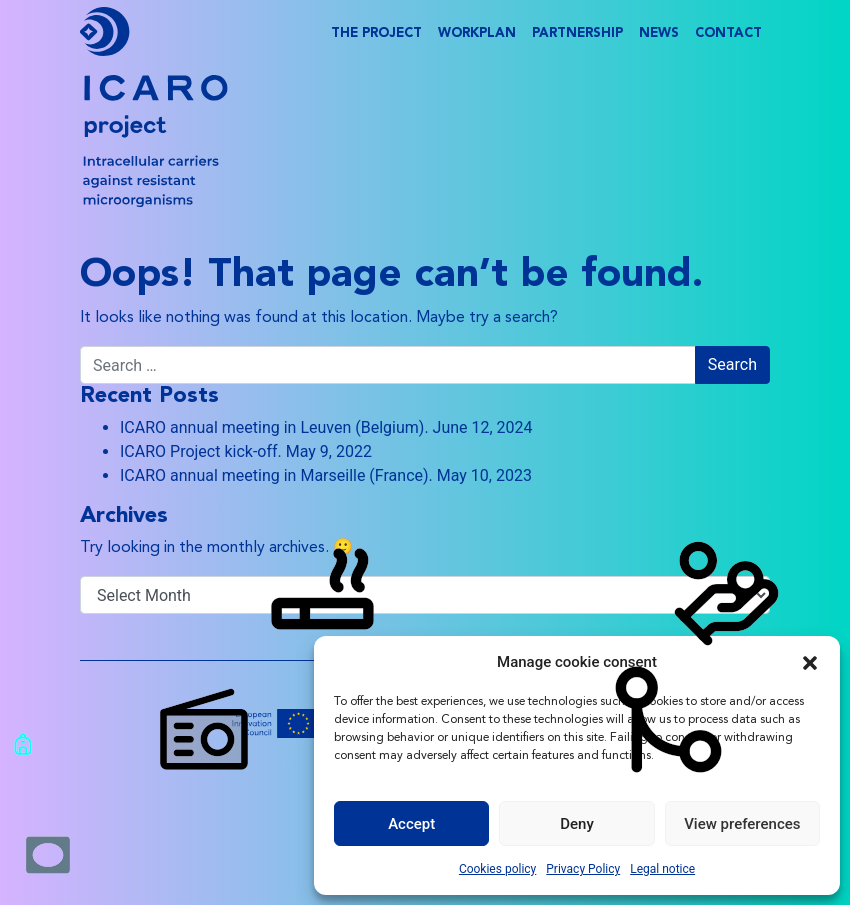 Image resolution: width=850 pixels, height=905 pixels. I want to click on make a payment or donation, so click(726, 593).